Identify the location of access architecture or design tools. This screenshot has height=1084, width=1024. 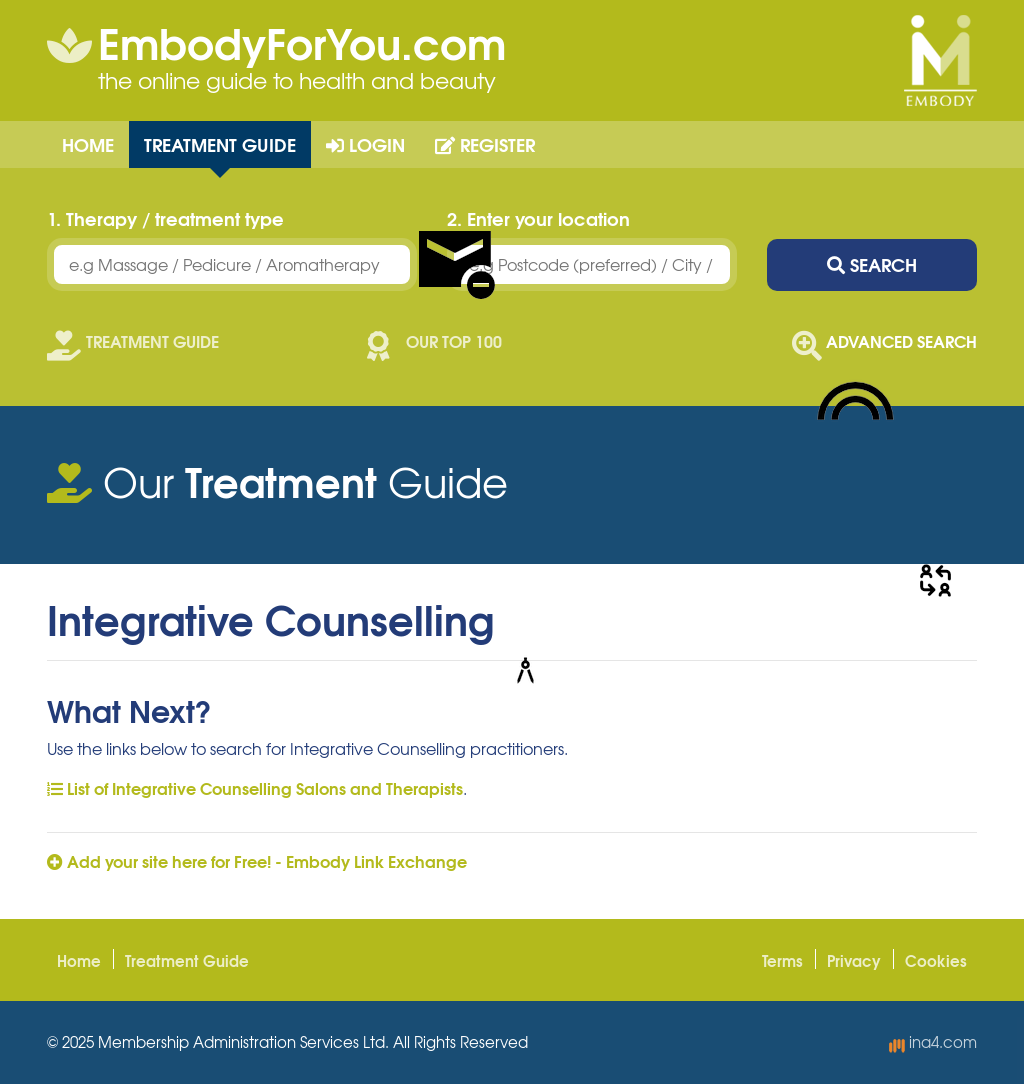
(525, 670).